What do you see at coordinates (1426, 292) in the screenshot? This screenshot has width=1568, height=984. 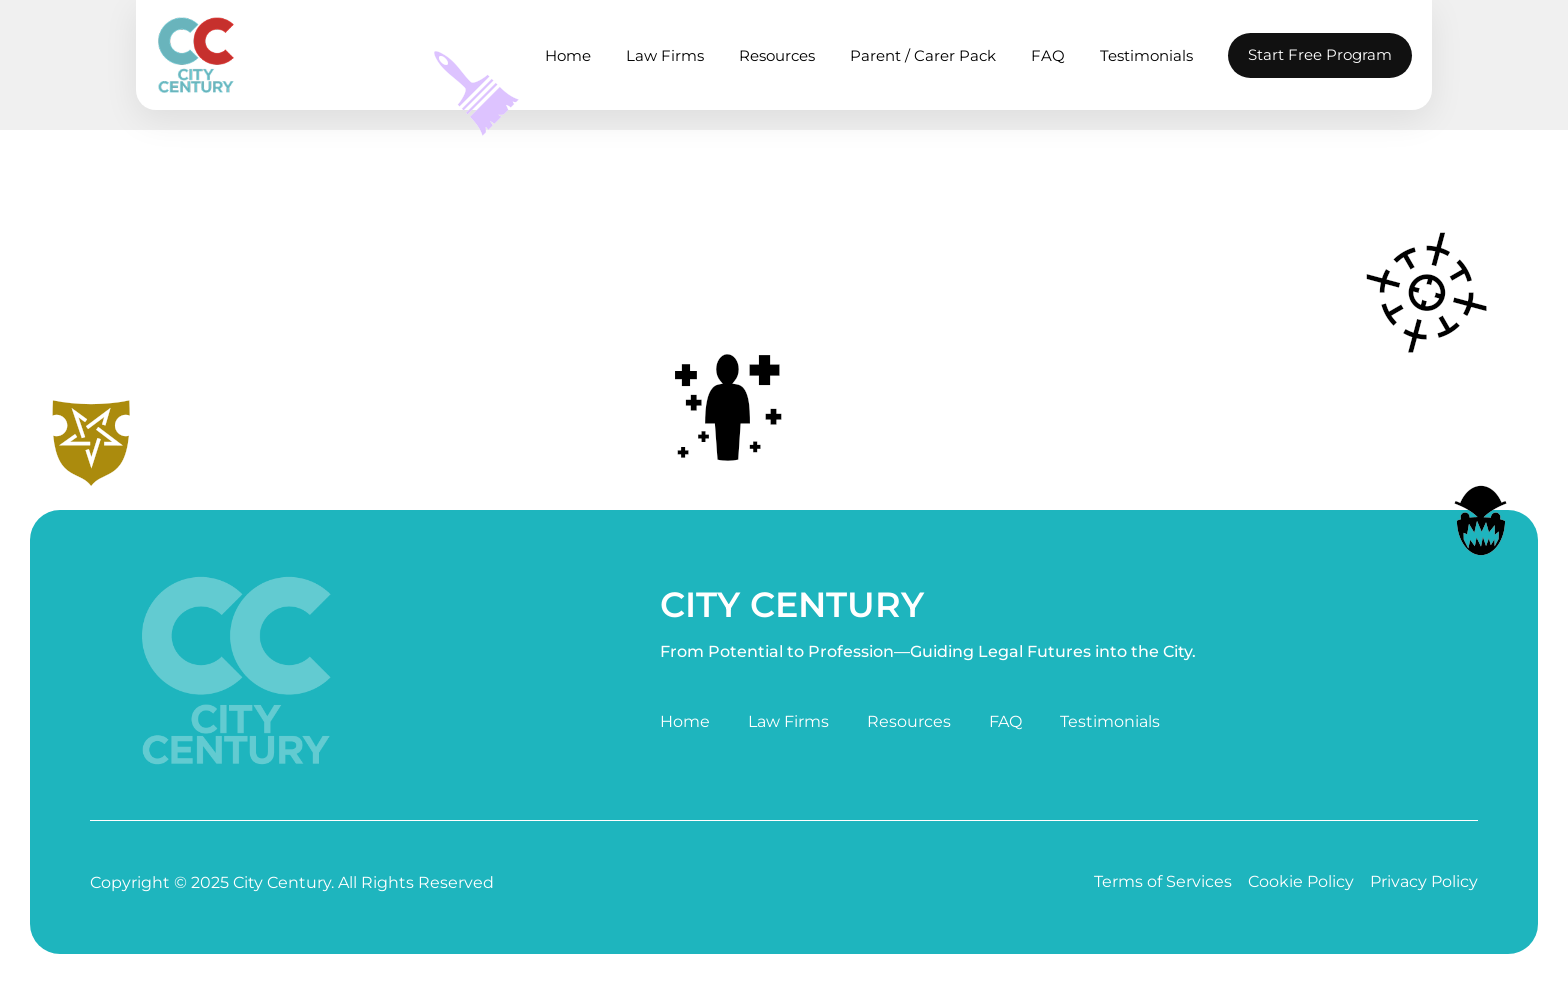 I see `target or aim at a specific point` at bounding box center [1426, 292].